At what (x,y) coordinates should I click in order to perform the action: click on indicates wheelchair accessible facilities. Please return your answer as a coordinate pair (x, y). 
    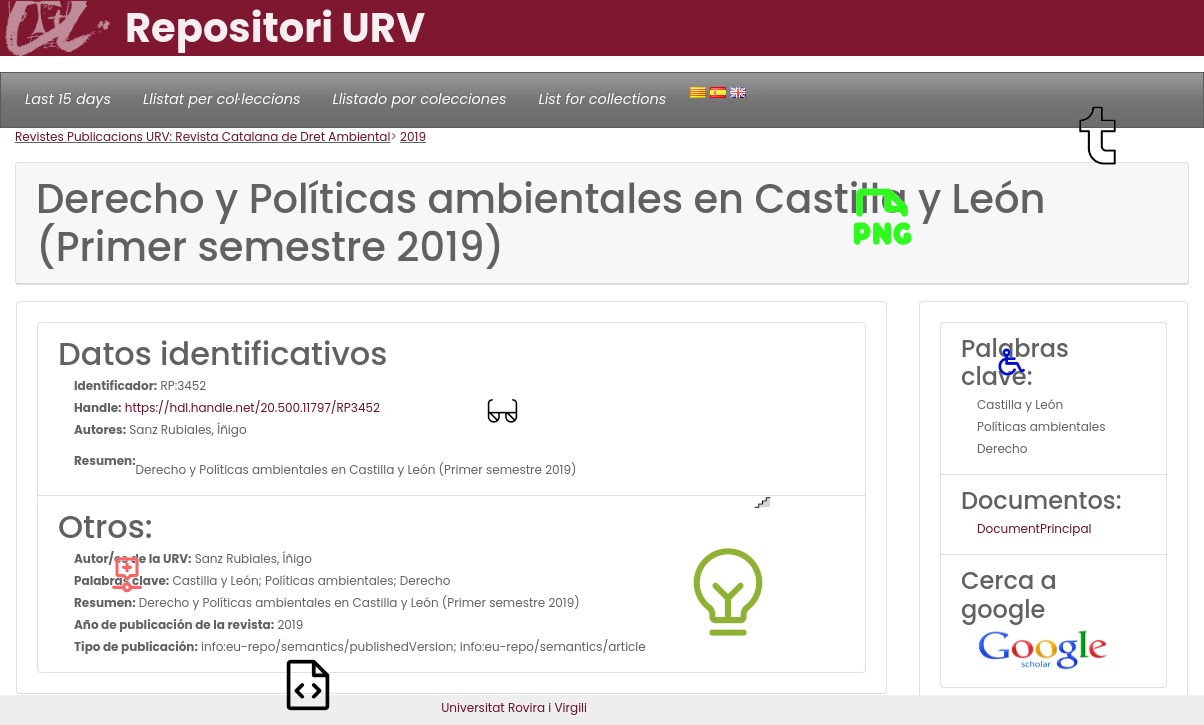
    Looking at the image, I should click on (1009, 362).